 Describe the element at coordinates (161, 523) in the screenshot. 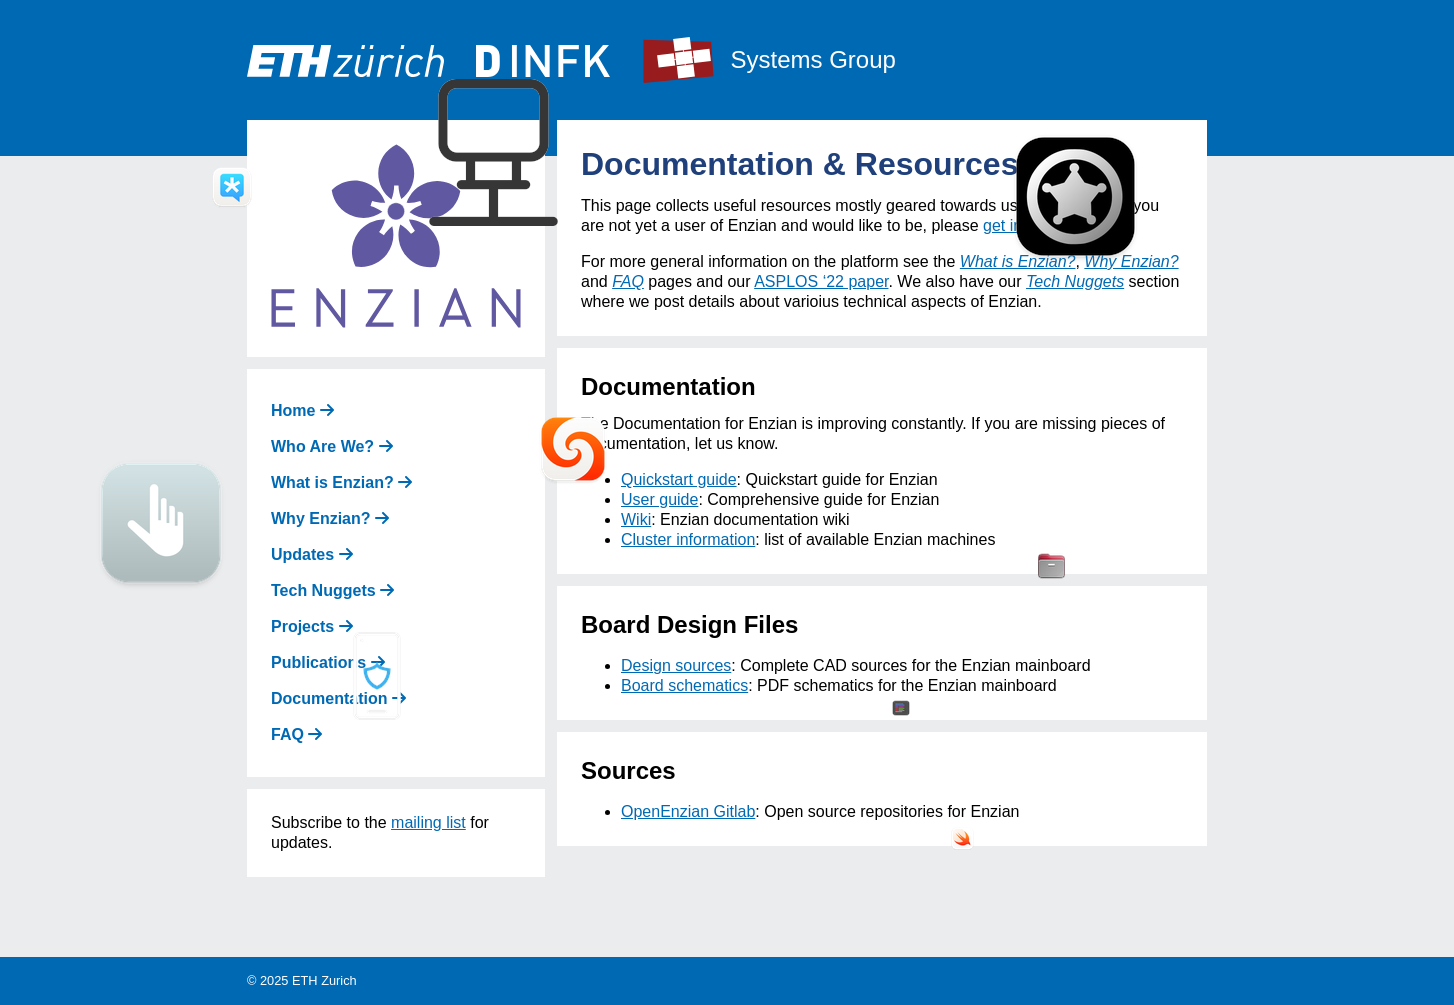

I see `open touché app for touch bar customization` at that location.